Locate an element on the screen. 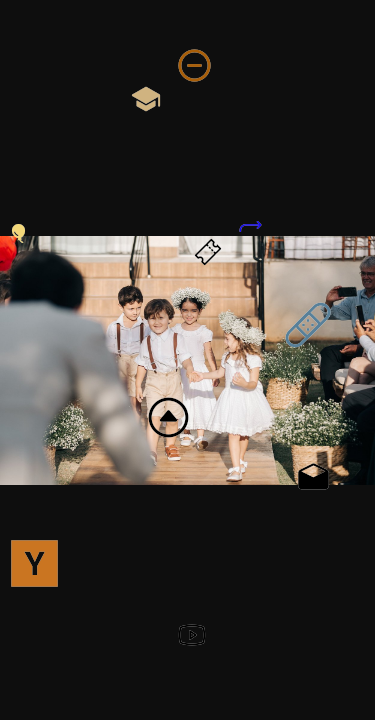 This screenshot has height=720, width=375. remove an item from a list is located at coordinates (194, 65).